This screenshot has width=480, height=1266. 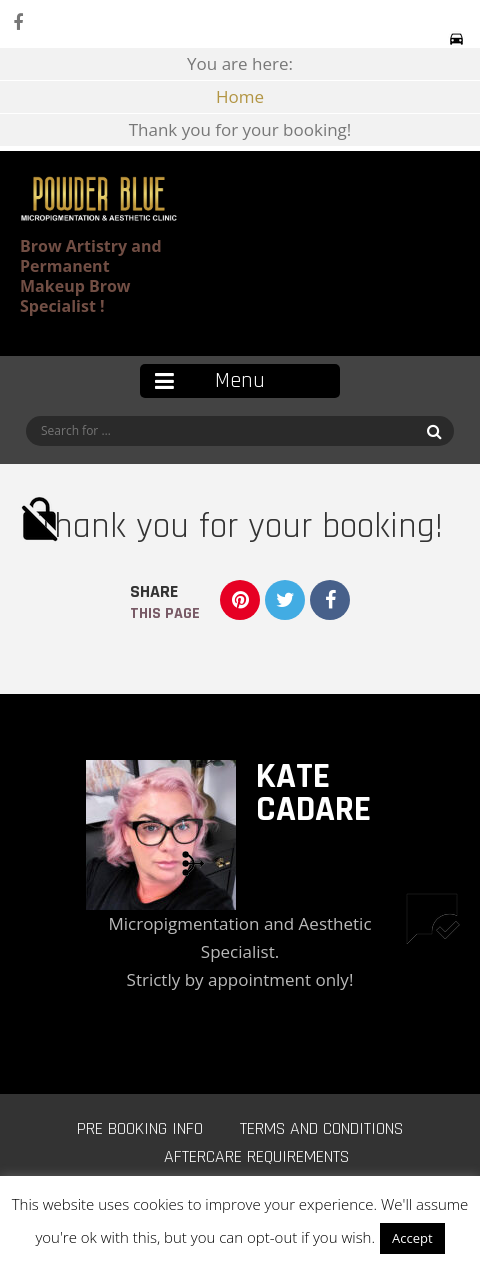 What do you see at coordinates (456, 38) in the screenshot?
I see `get driving directions` at bounding box center [456, 38].